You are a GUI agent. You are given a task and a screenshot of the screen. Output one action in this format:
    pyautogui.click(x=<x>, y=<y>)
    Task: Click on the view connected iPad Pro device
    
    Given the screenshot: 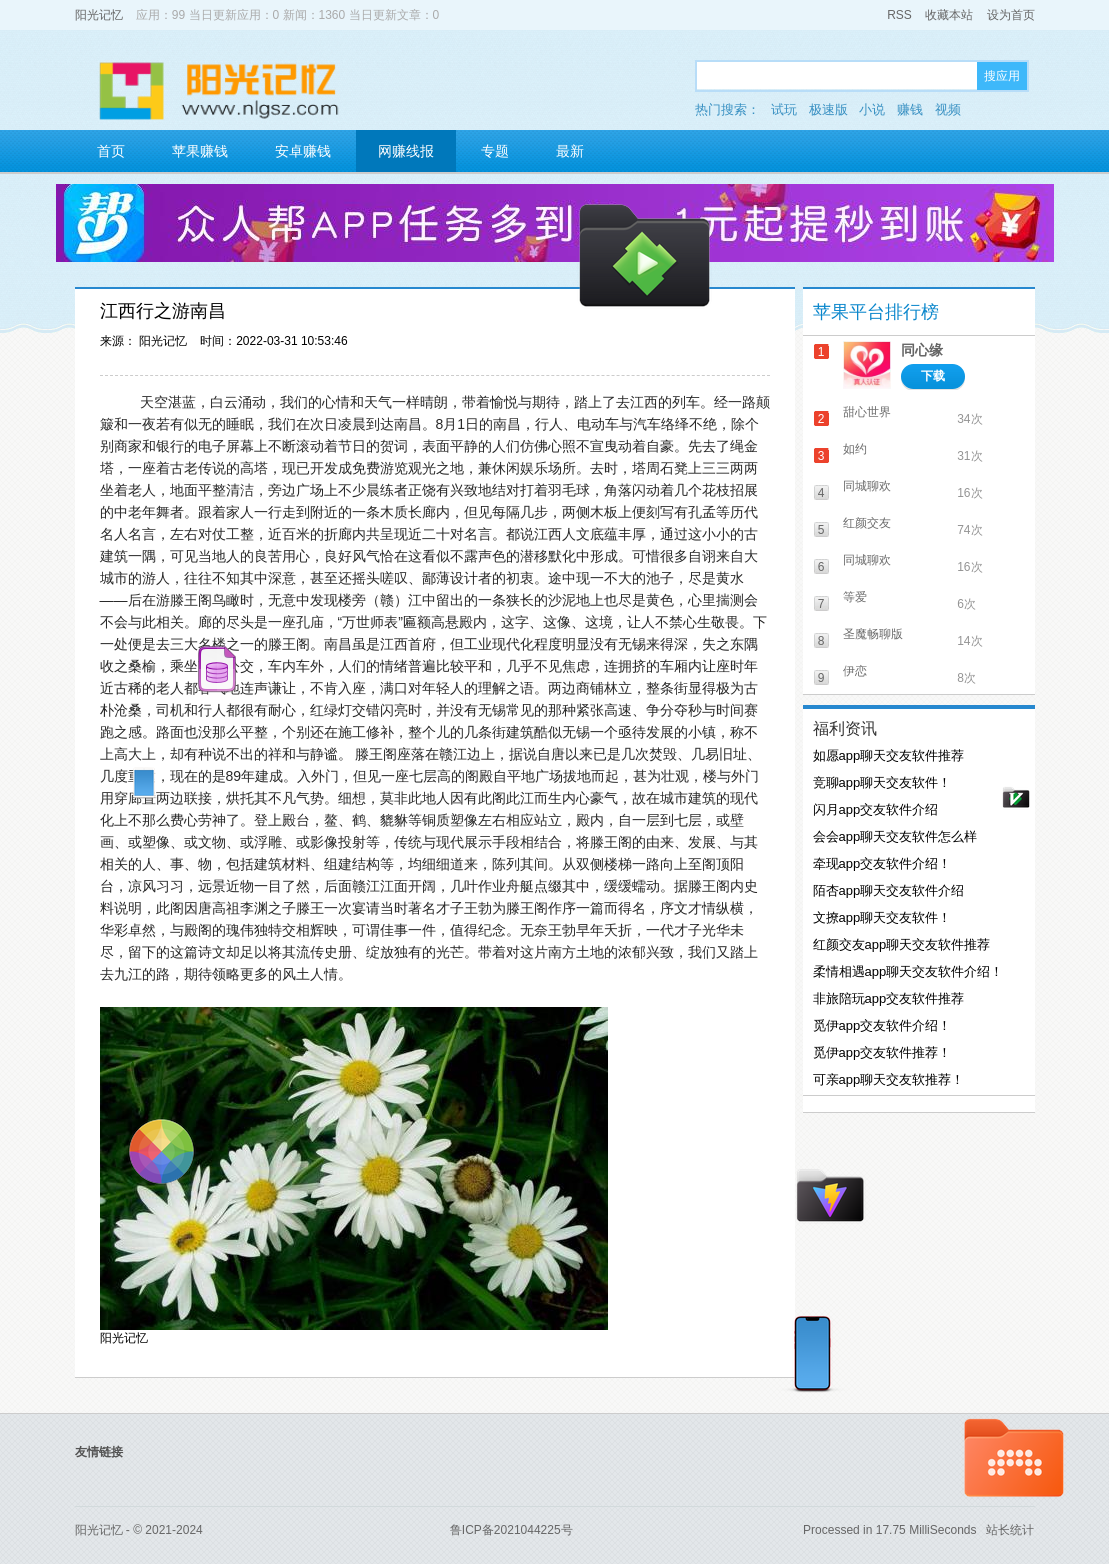 What is the action you would take?
    pyautogui.click(x=144, y=783)
    